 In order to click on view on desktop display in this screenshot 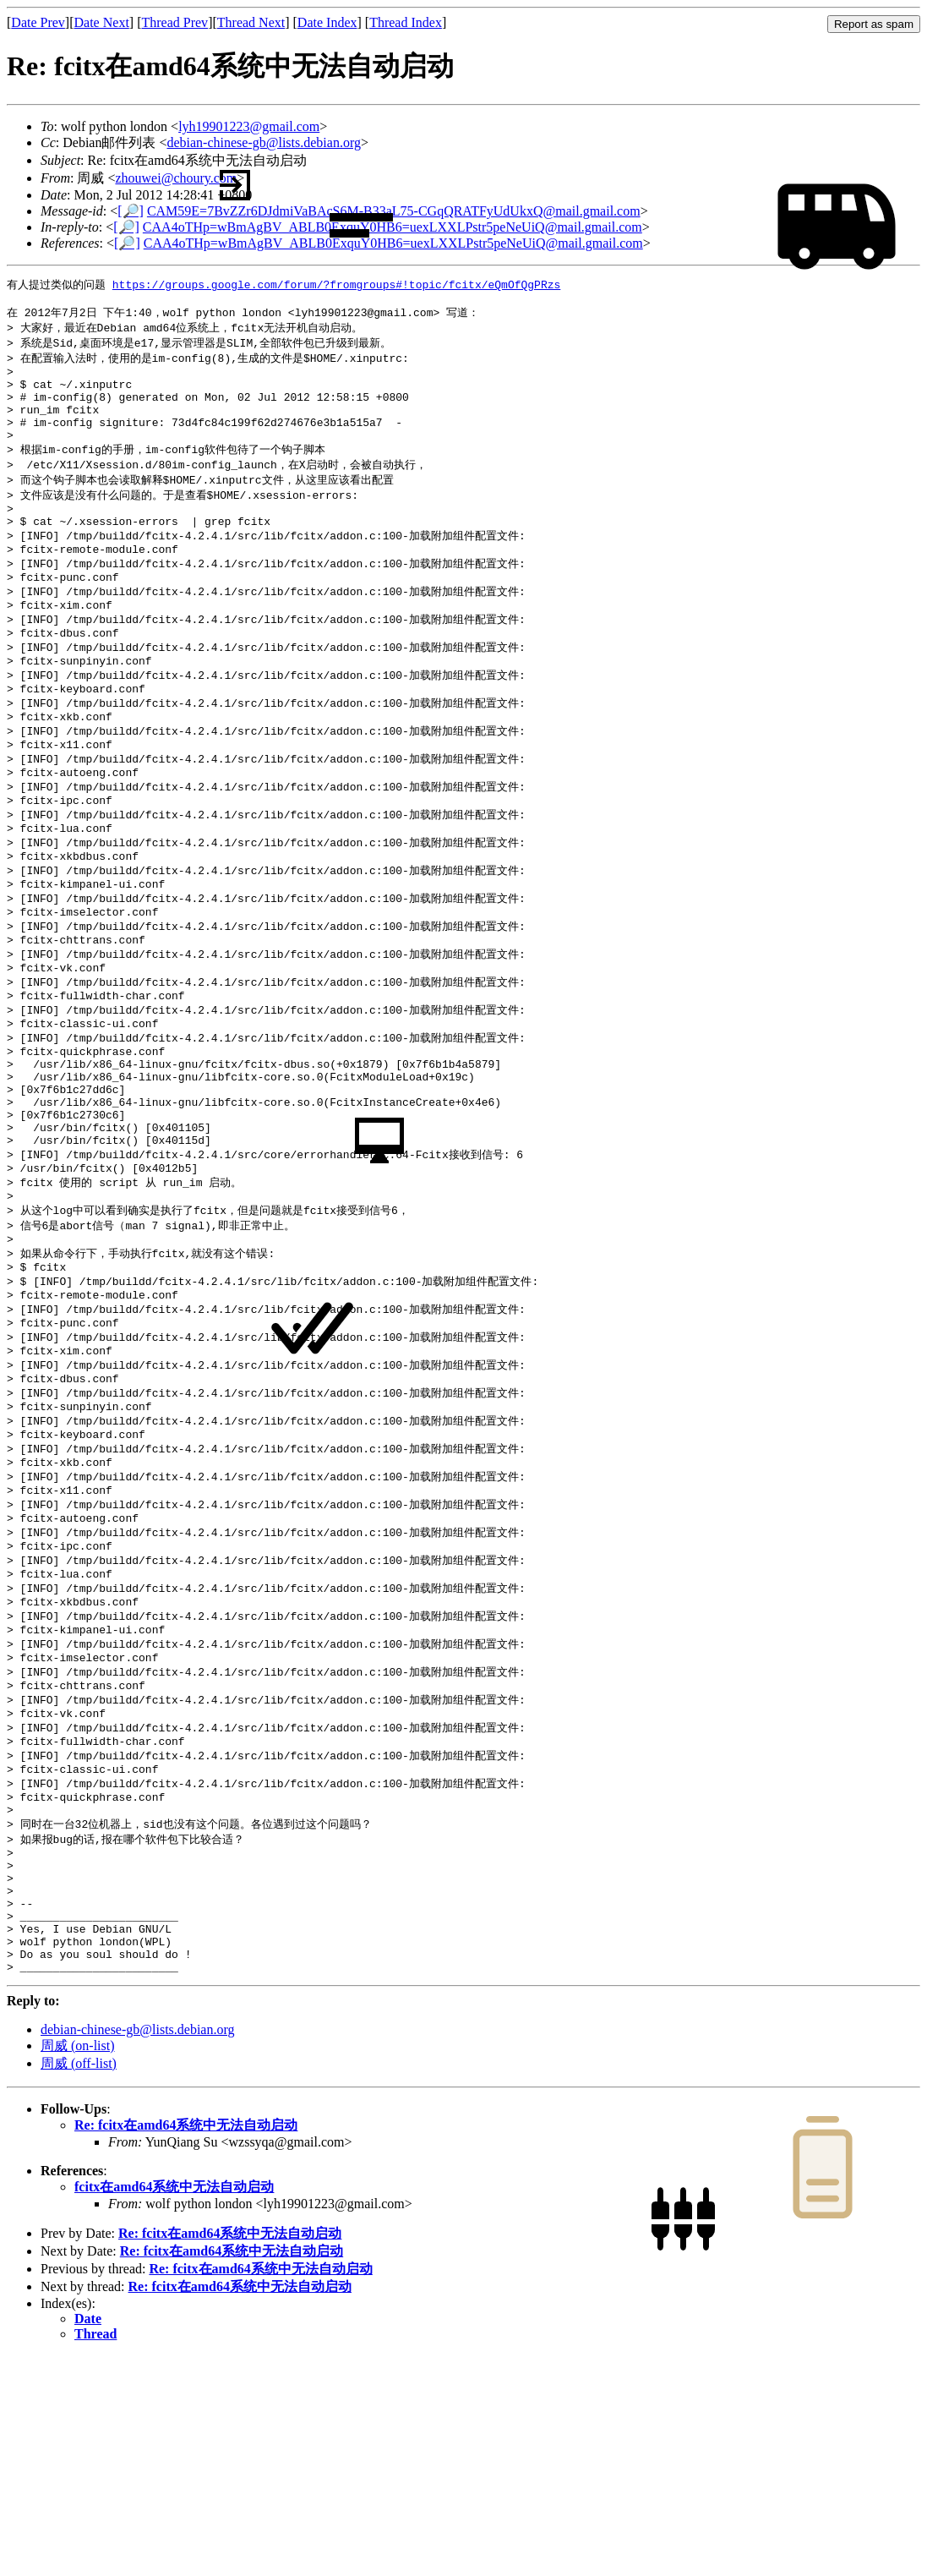, I will do `click(379, 1140)`.